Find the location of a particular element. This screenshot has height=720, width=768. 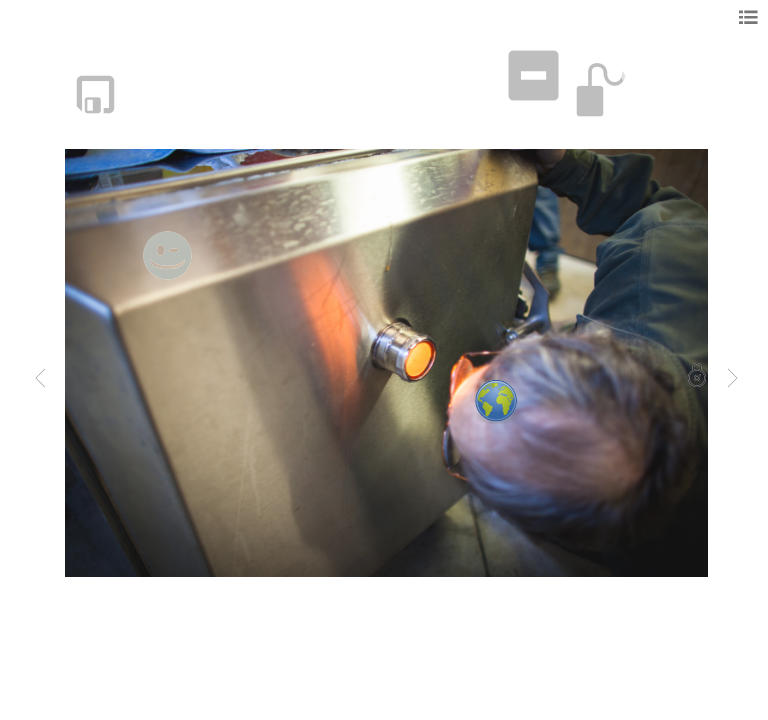

save current file or document is located at coordinates (95, 94).